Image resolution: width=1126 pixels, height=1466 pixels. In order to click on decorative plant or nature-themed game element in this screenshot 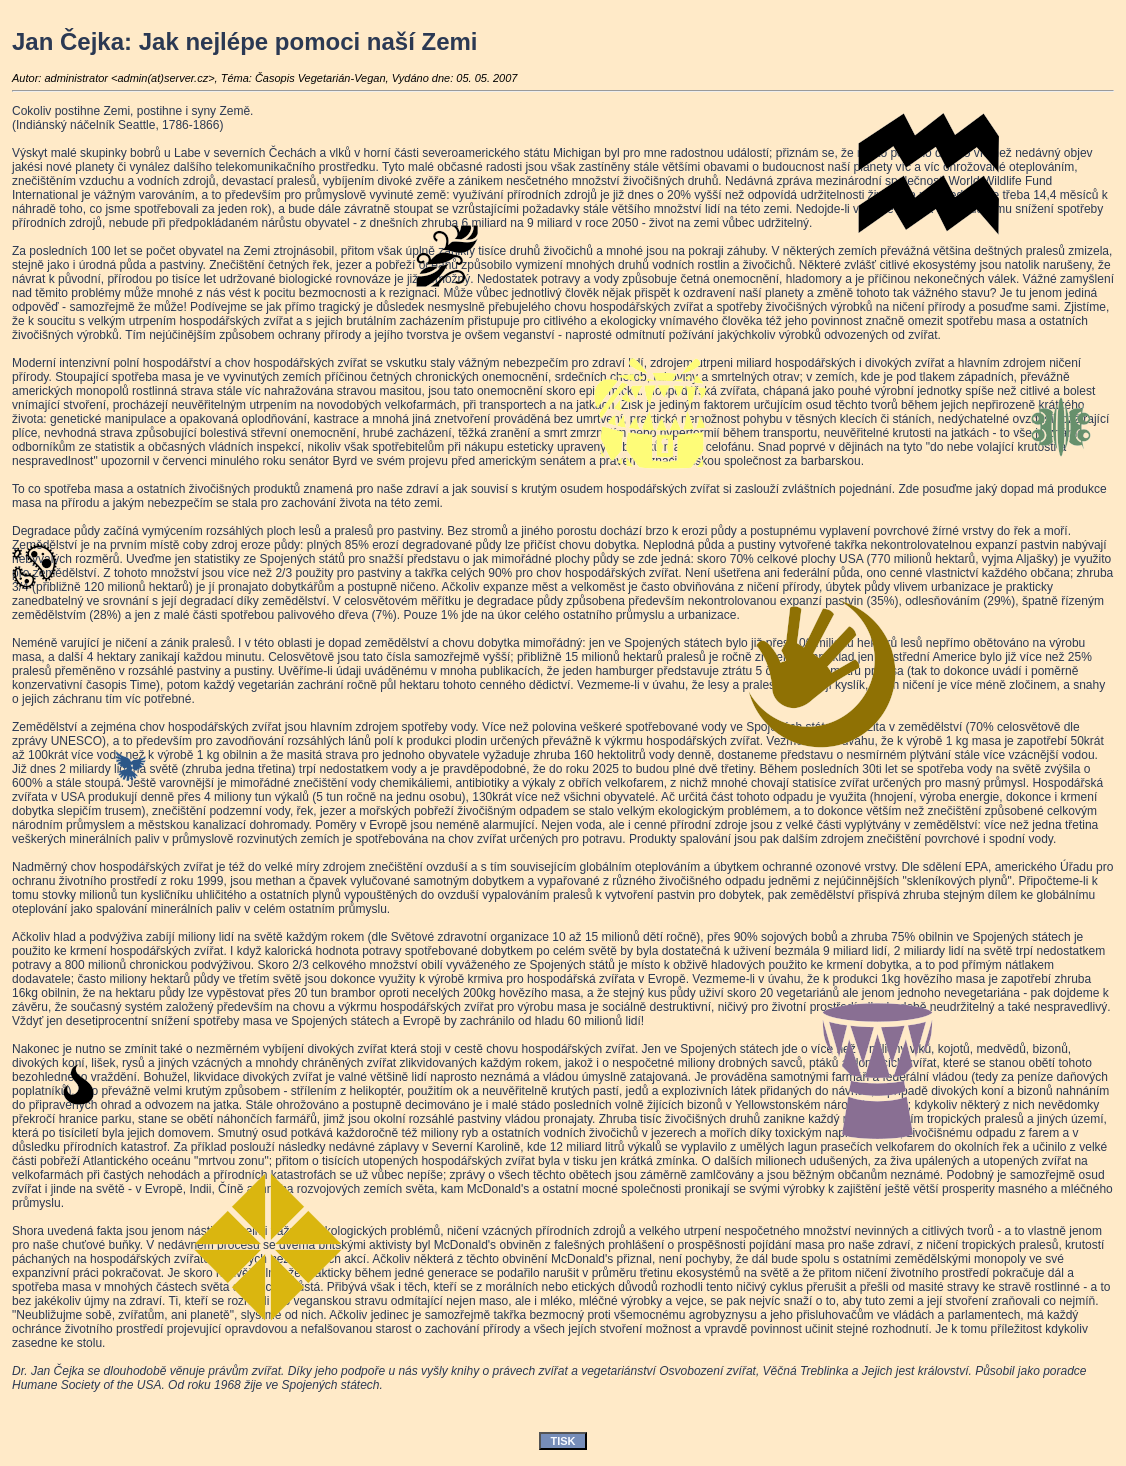, I will do `click(447, 256)`.